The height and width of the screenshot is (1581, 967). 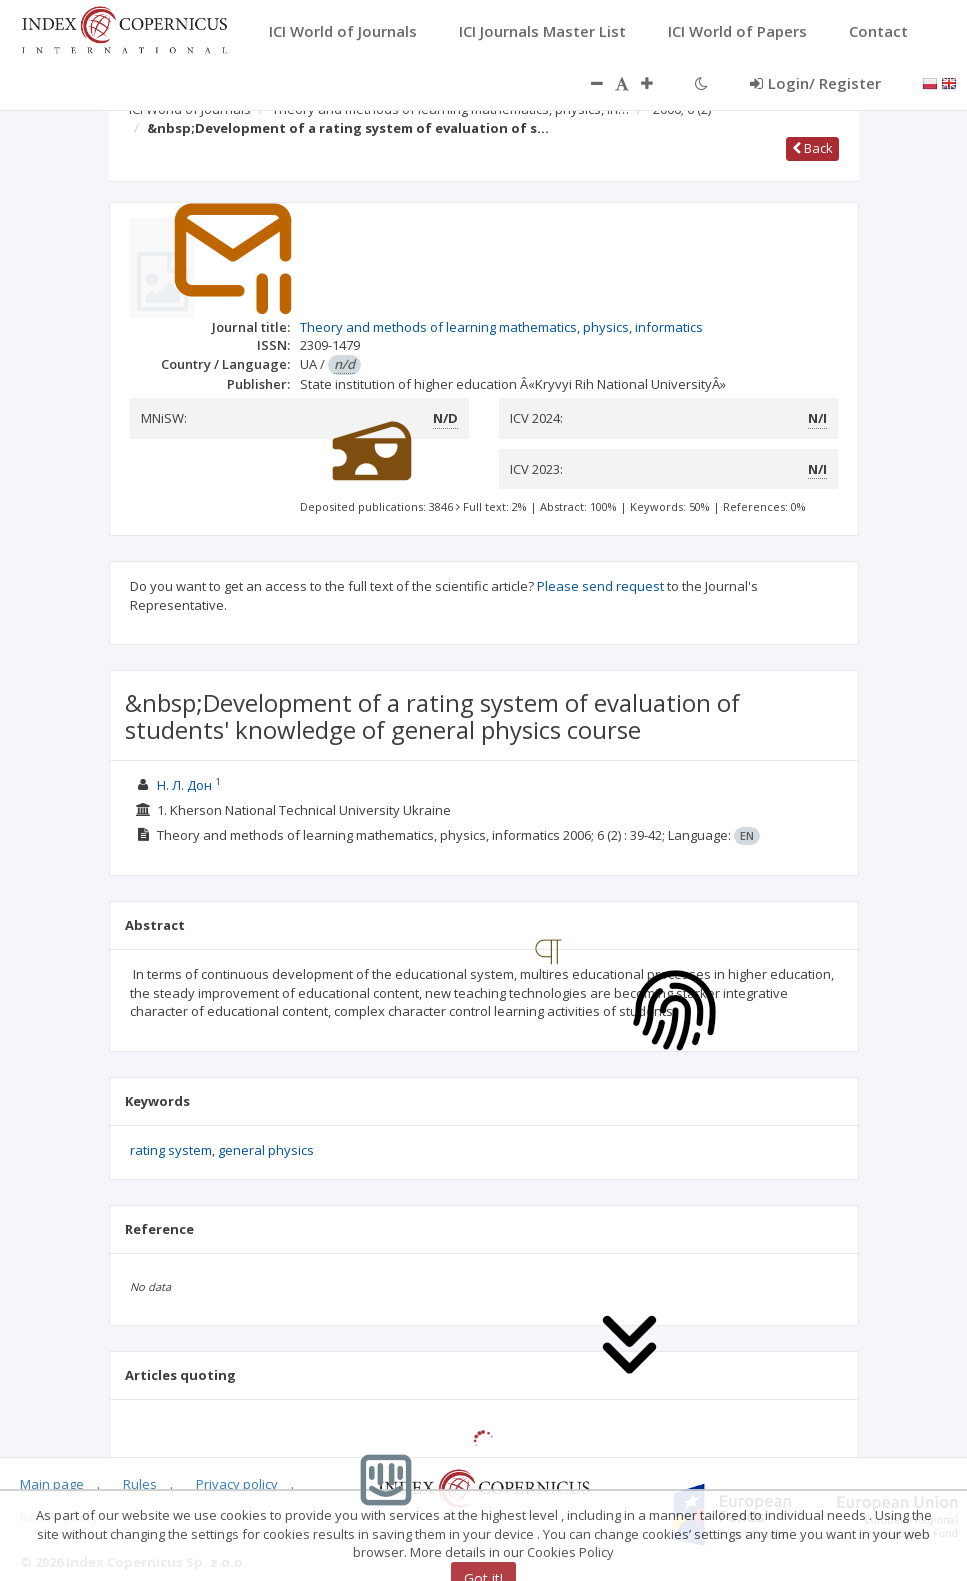 I want to click on scroll down or view more content, so click(x=629, y=1342).